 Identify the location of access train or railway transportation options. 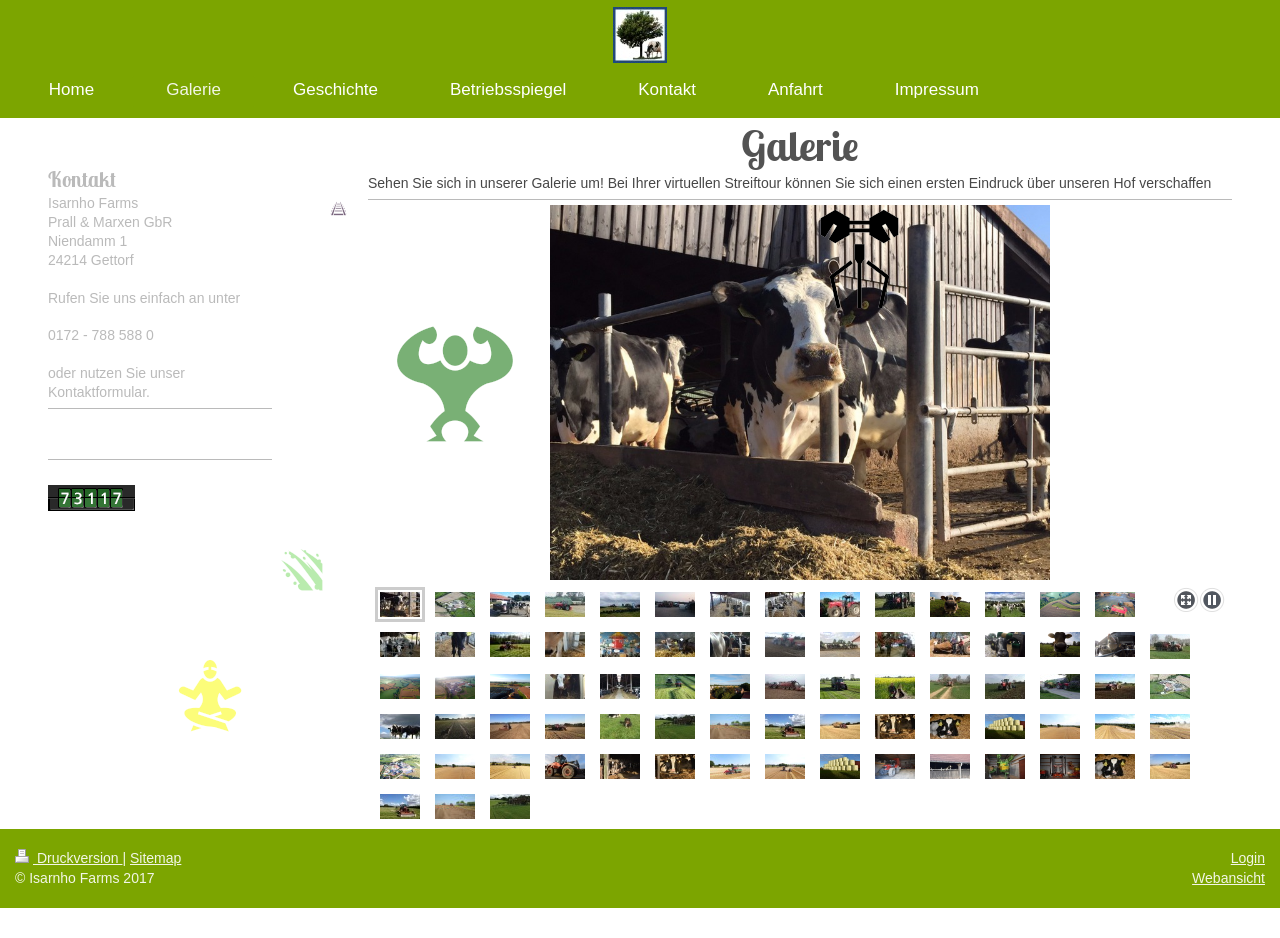
(338, 207).